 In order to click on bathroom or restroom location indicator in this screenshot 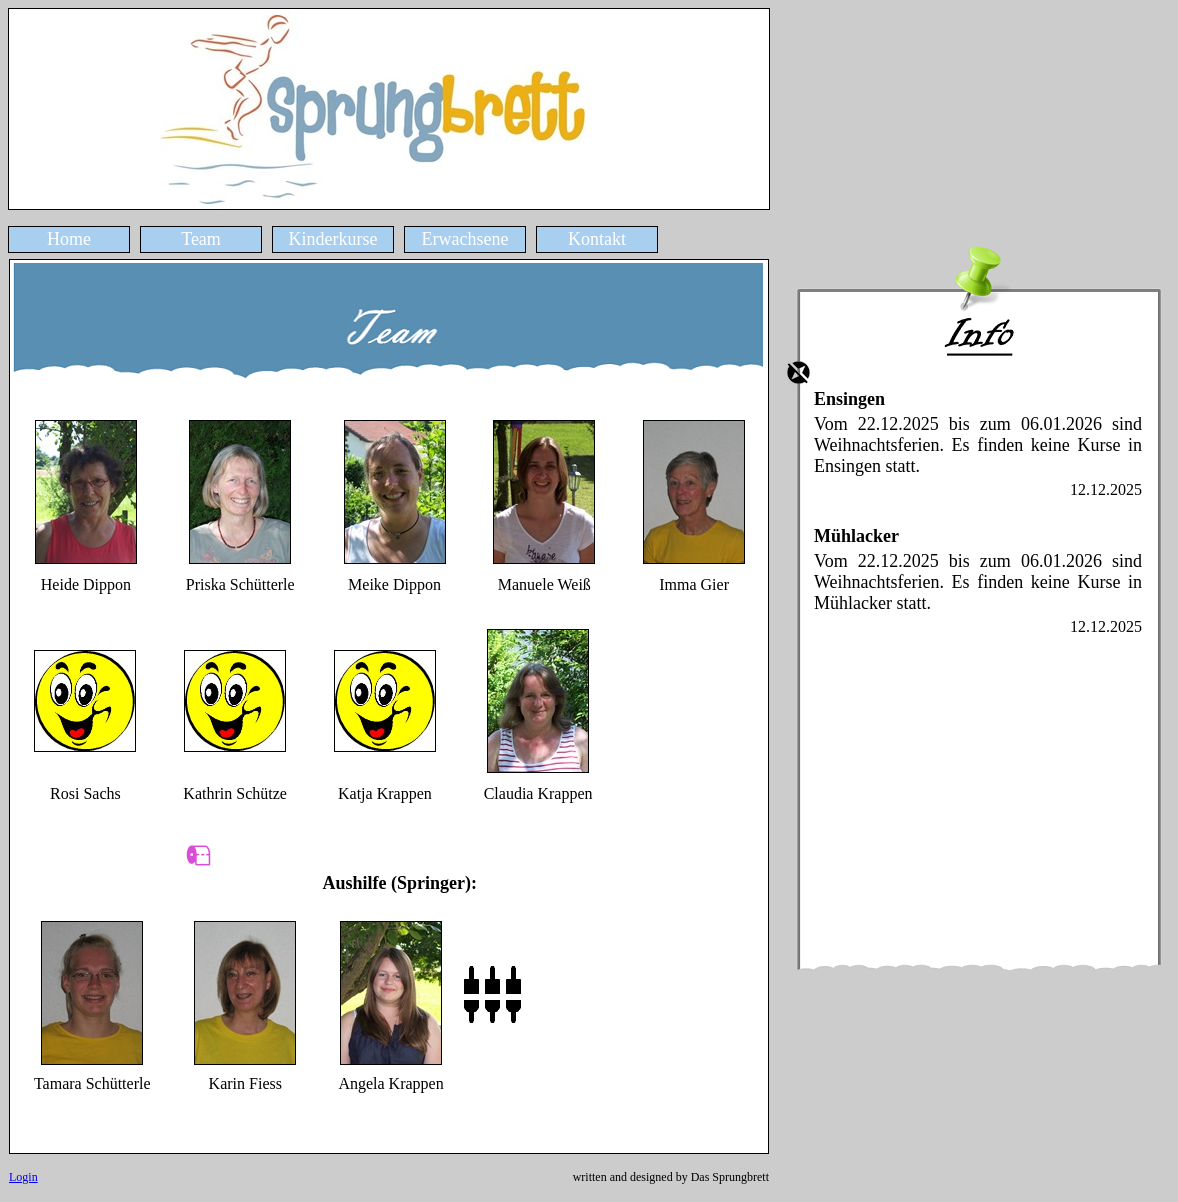, I will do `click(198, 855)`.